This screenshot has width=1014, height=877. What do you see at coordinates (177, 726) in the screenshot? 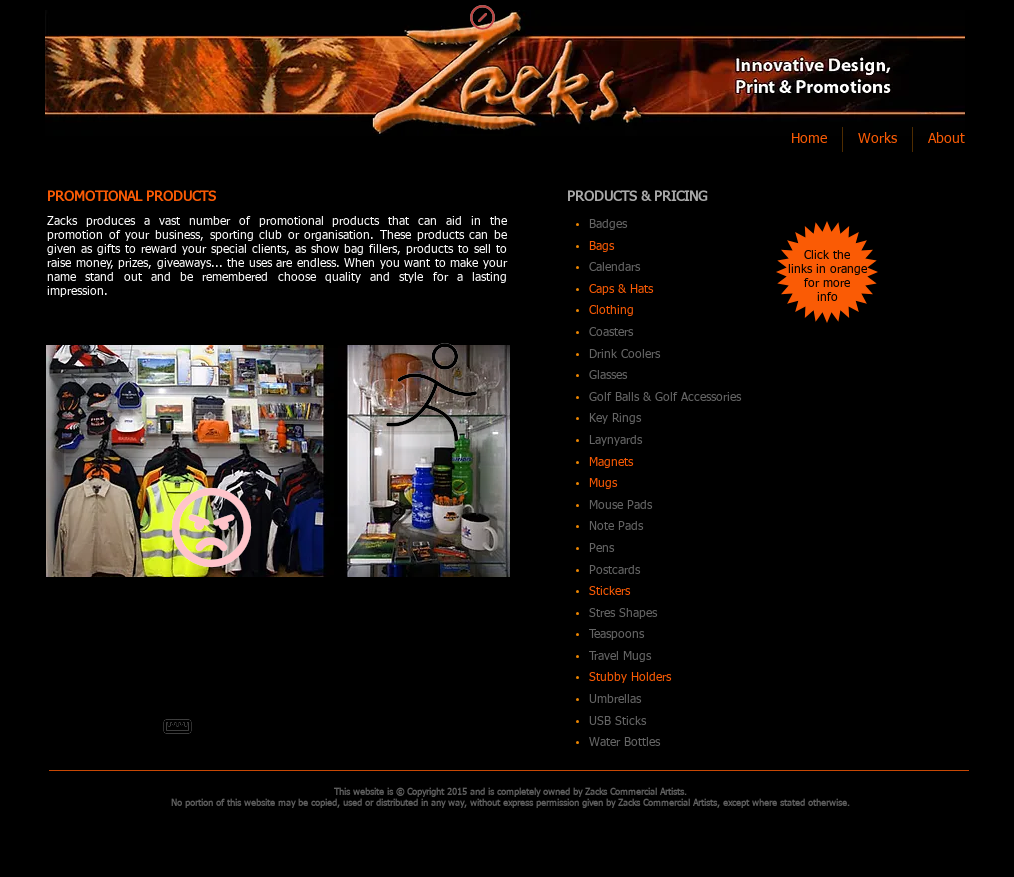
I see `measure dimensions or distances` at bounding box center [177, 726].